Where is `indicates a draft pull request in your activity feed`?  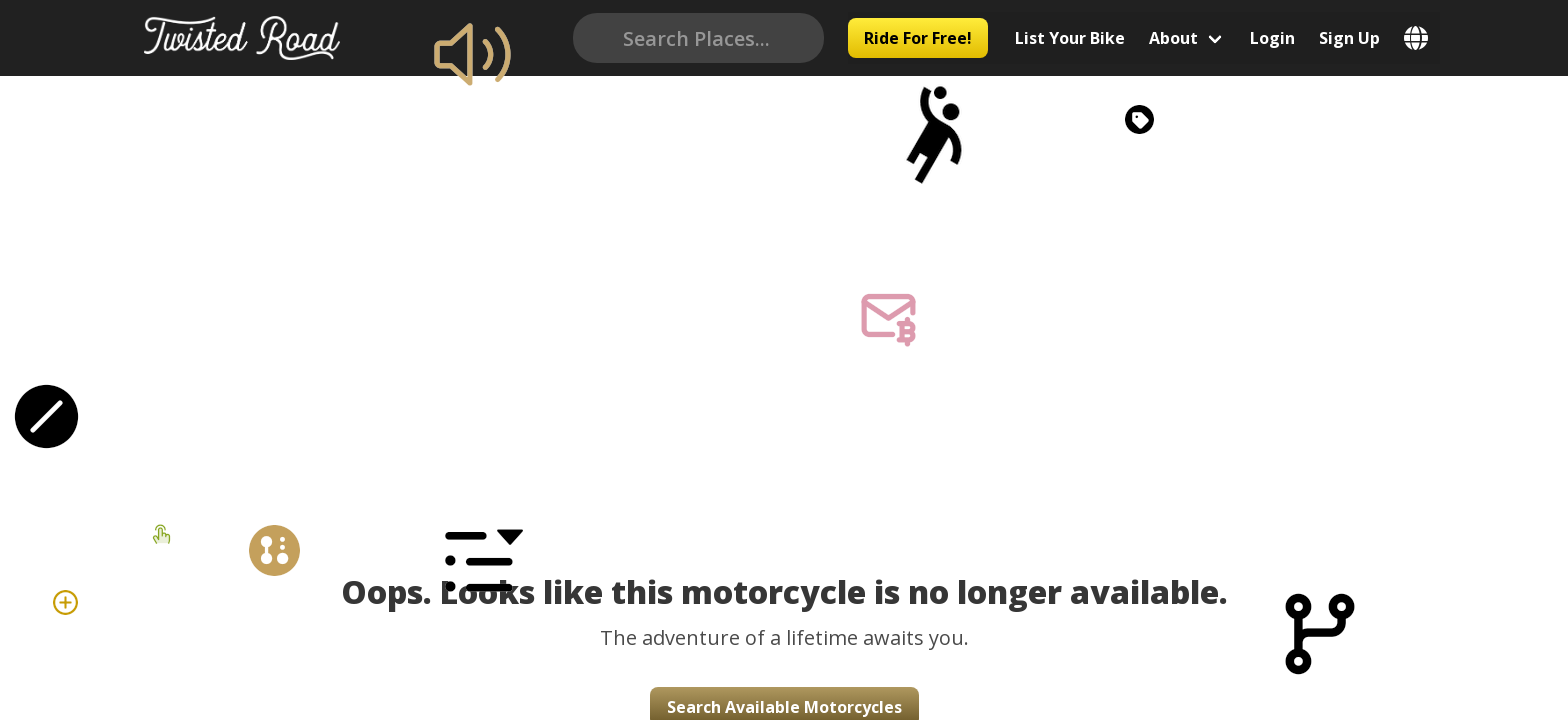 indicates a draft pull request in your activity feed is located at coordinates (274, 550).